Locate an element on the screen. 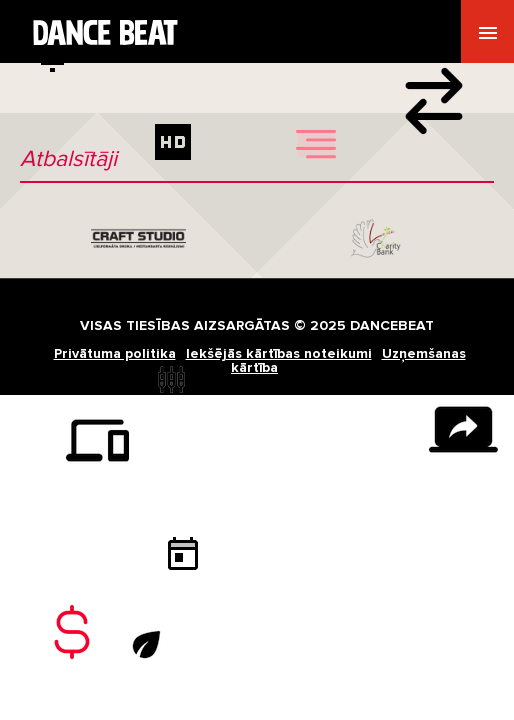  view today's date or events is located at coordinates (183, 555).